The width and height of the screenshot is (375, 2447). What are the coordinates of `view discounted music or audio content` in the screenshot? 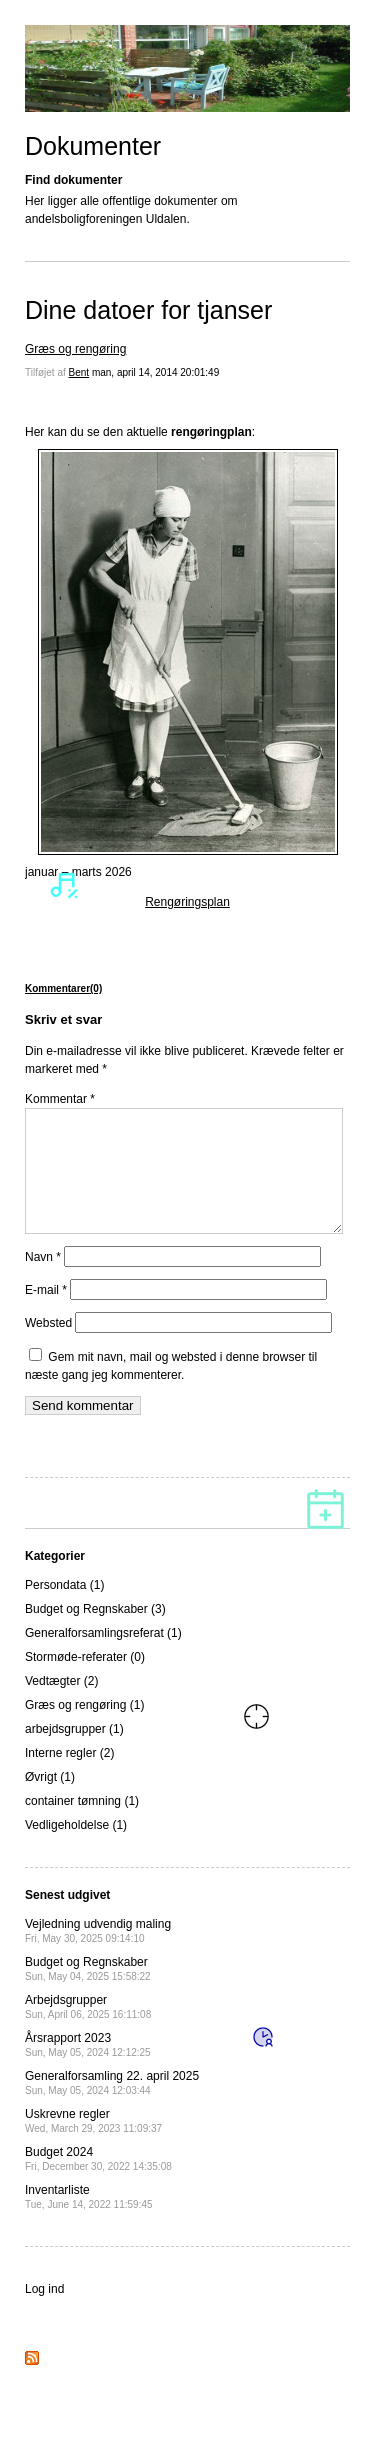 It's located at (64, 885).